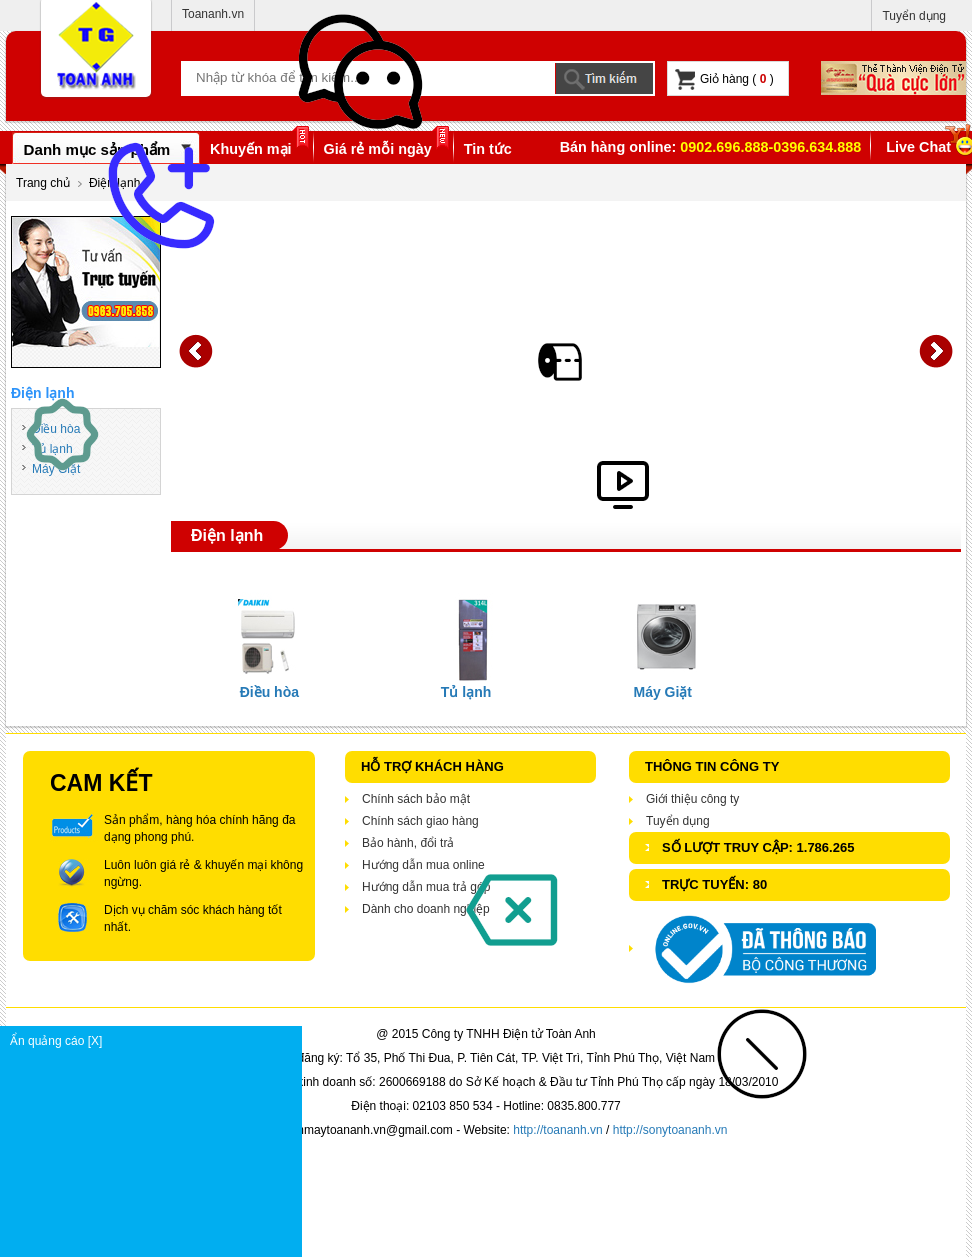 This screenshot has width=972, height=1257. I want to click on indicates verified or authenticated content, so click(62, 434).